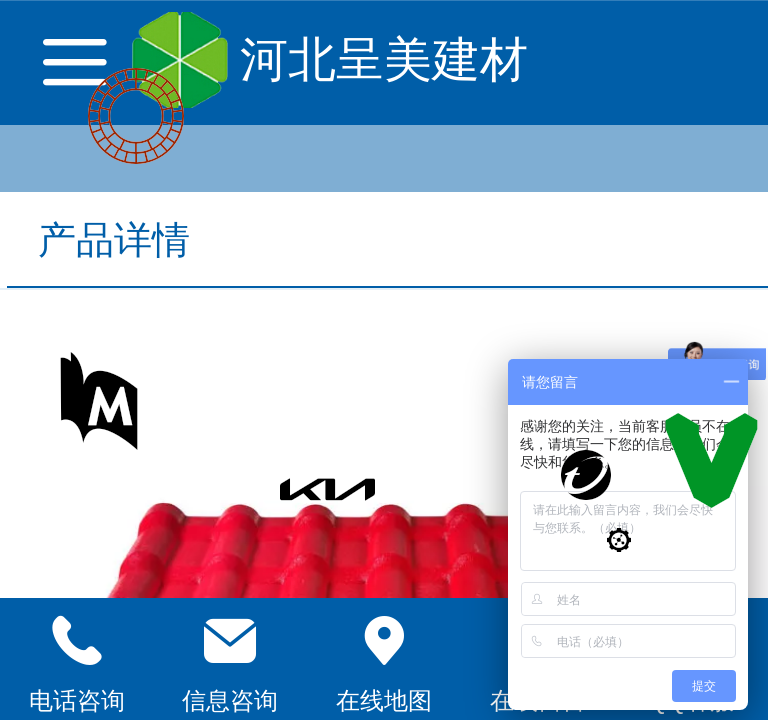 The width and height of the screenshot is (768, 720). Describe the element at coordinates (136, 116) in the screenshot. I see `open the VSCO photo editing app` at that location.